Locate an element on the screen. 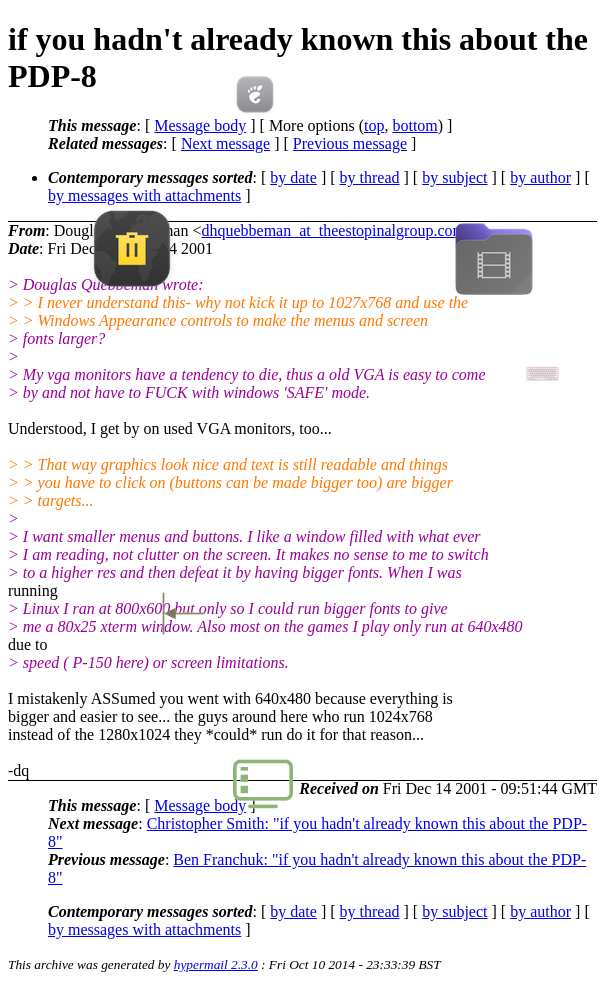 This screenshot has width=605, height=989. open your videos folder is located at coordinates (494, 259).